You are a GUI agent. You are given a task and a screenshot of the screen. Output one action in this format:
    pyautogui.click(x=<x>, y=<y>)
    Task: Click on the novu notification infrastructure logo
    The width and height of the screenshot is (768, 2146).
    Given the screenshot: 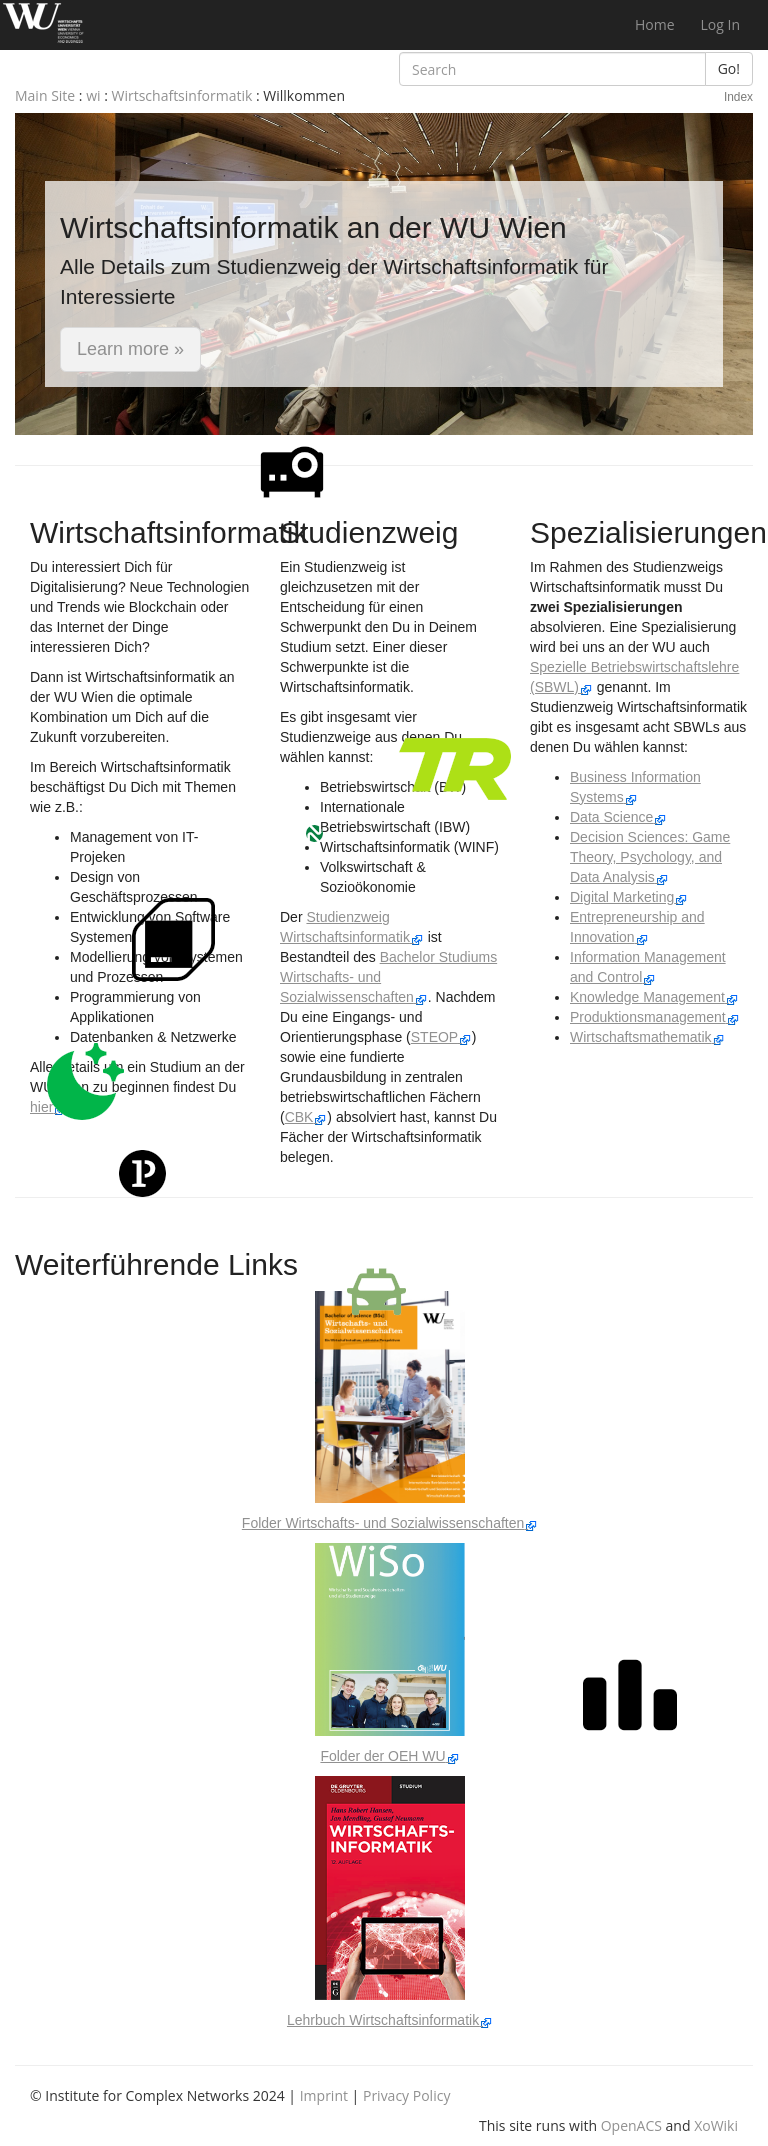 What is the action you would take?
    pyautogui.click(x=314, y=833)
    